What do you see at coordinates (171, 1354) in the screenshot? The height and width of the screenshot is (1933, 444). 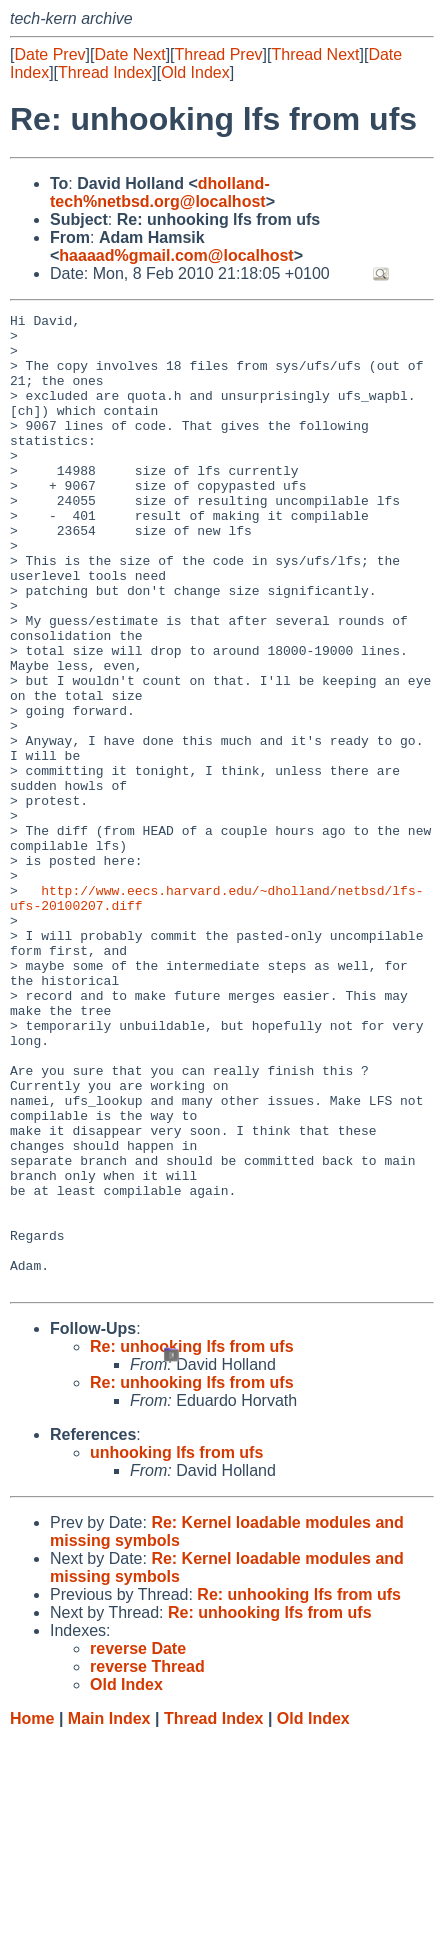 I see `open templates folder` at bounding box center [171, 1354].